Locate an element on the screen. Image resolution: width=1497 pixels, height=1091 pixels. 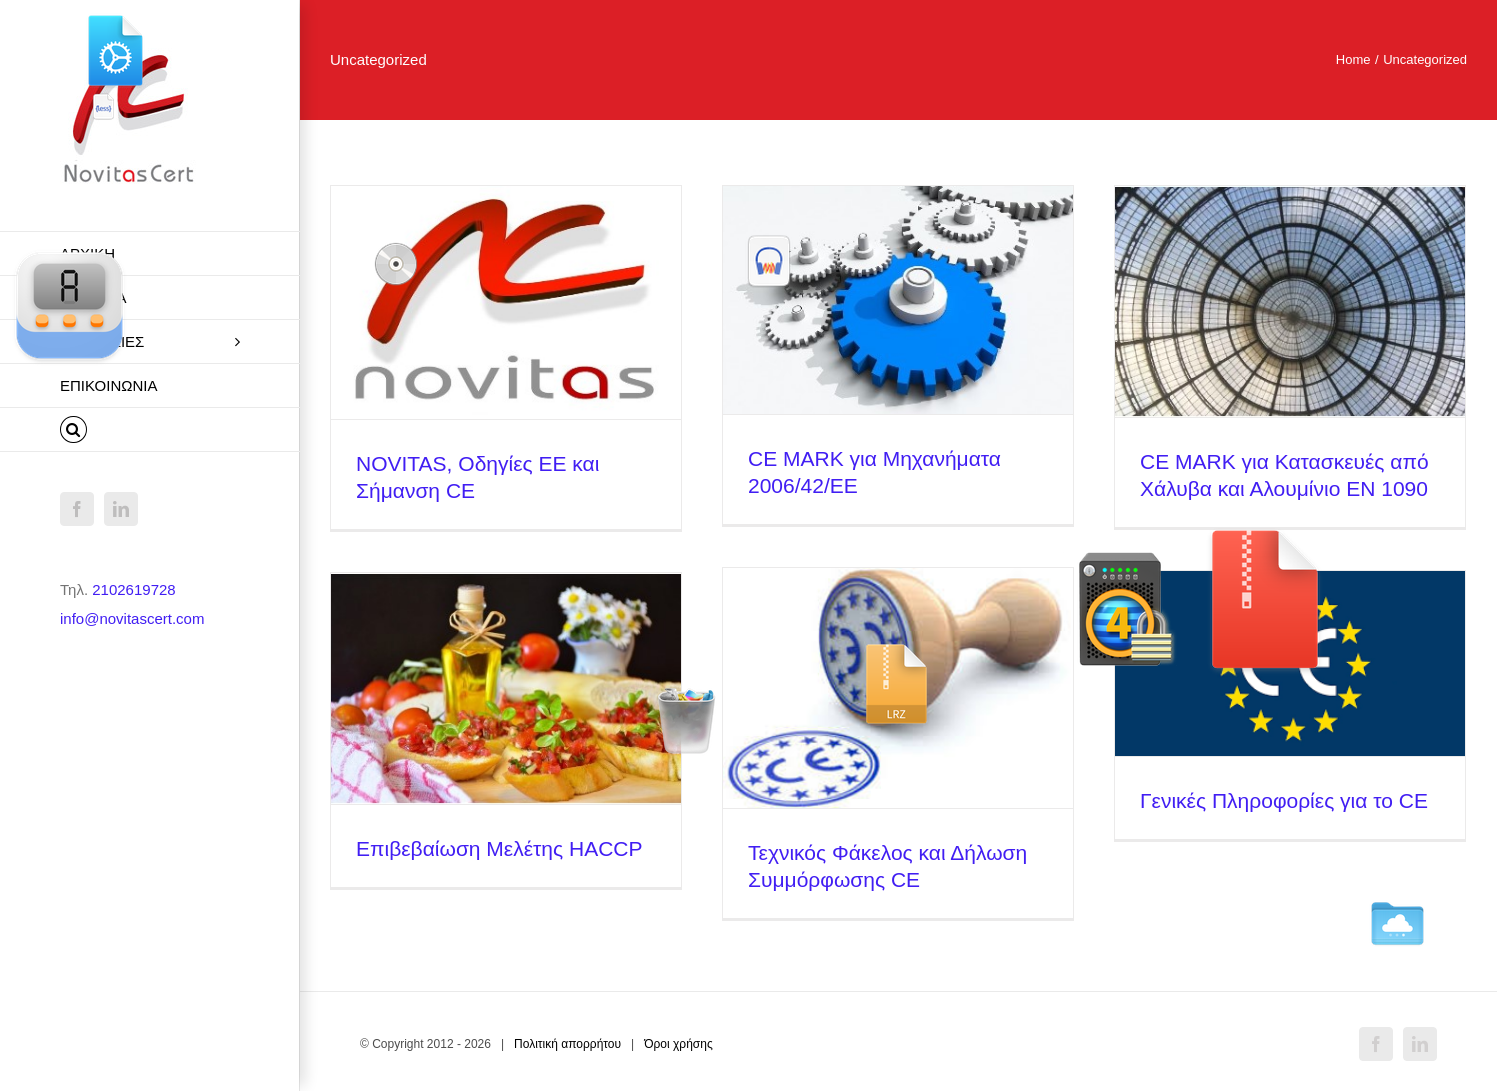
indicates a DVD or optical disc drive is located at coordinates (396, 264).